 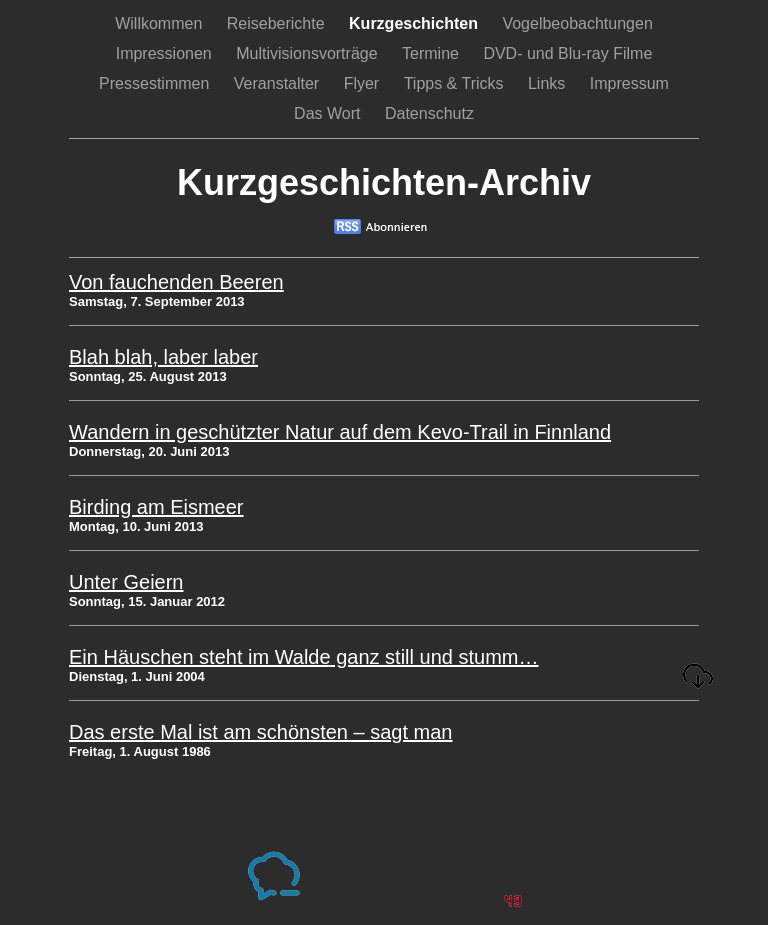 What do you see at coordinates (273, 876) in the screenshot?
I see `remove a message or conversation` at bounding box center [273, 876].